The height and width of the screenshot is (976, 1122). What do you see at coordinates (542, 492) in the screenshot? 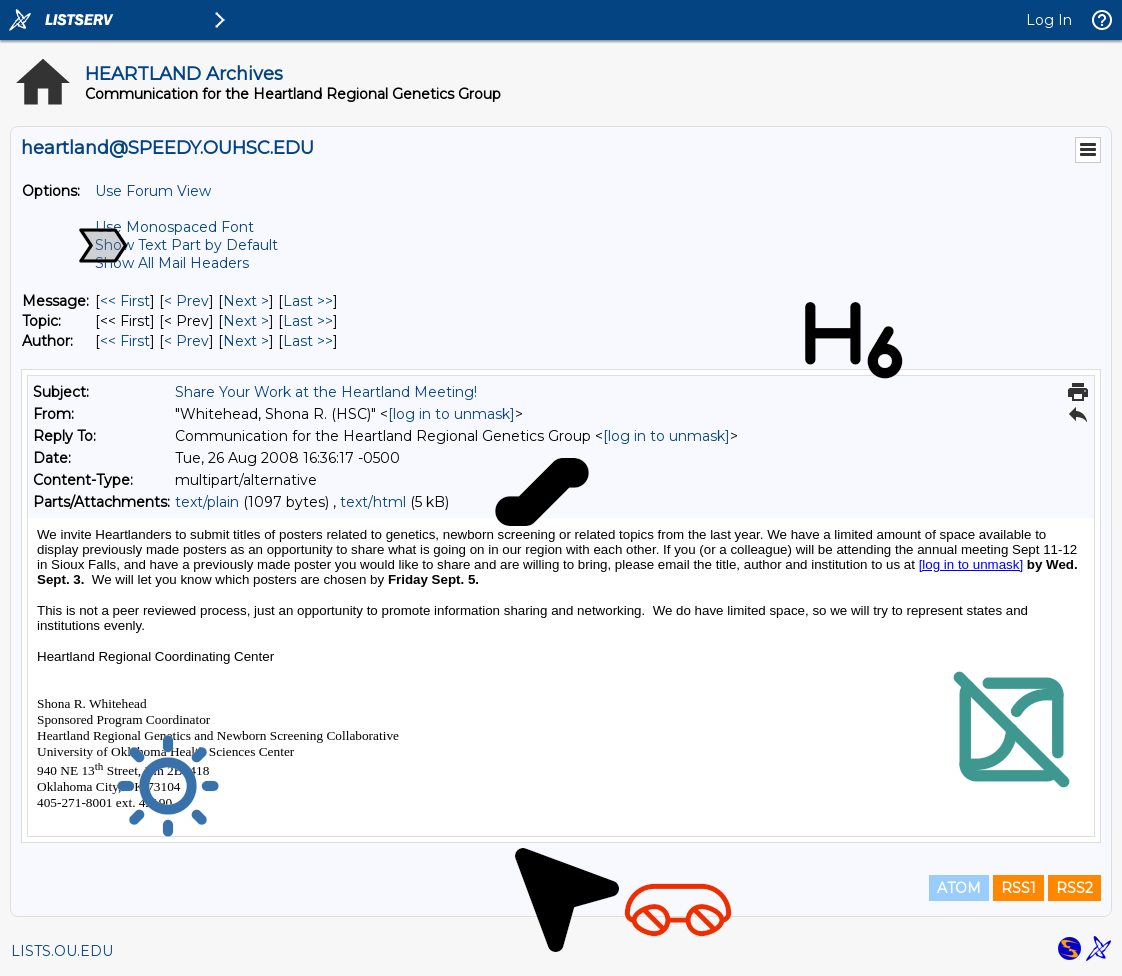
I see `indicates escalator access nearby` at bounding box center [542, 492].